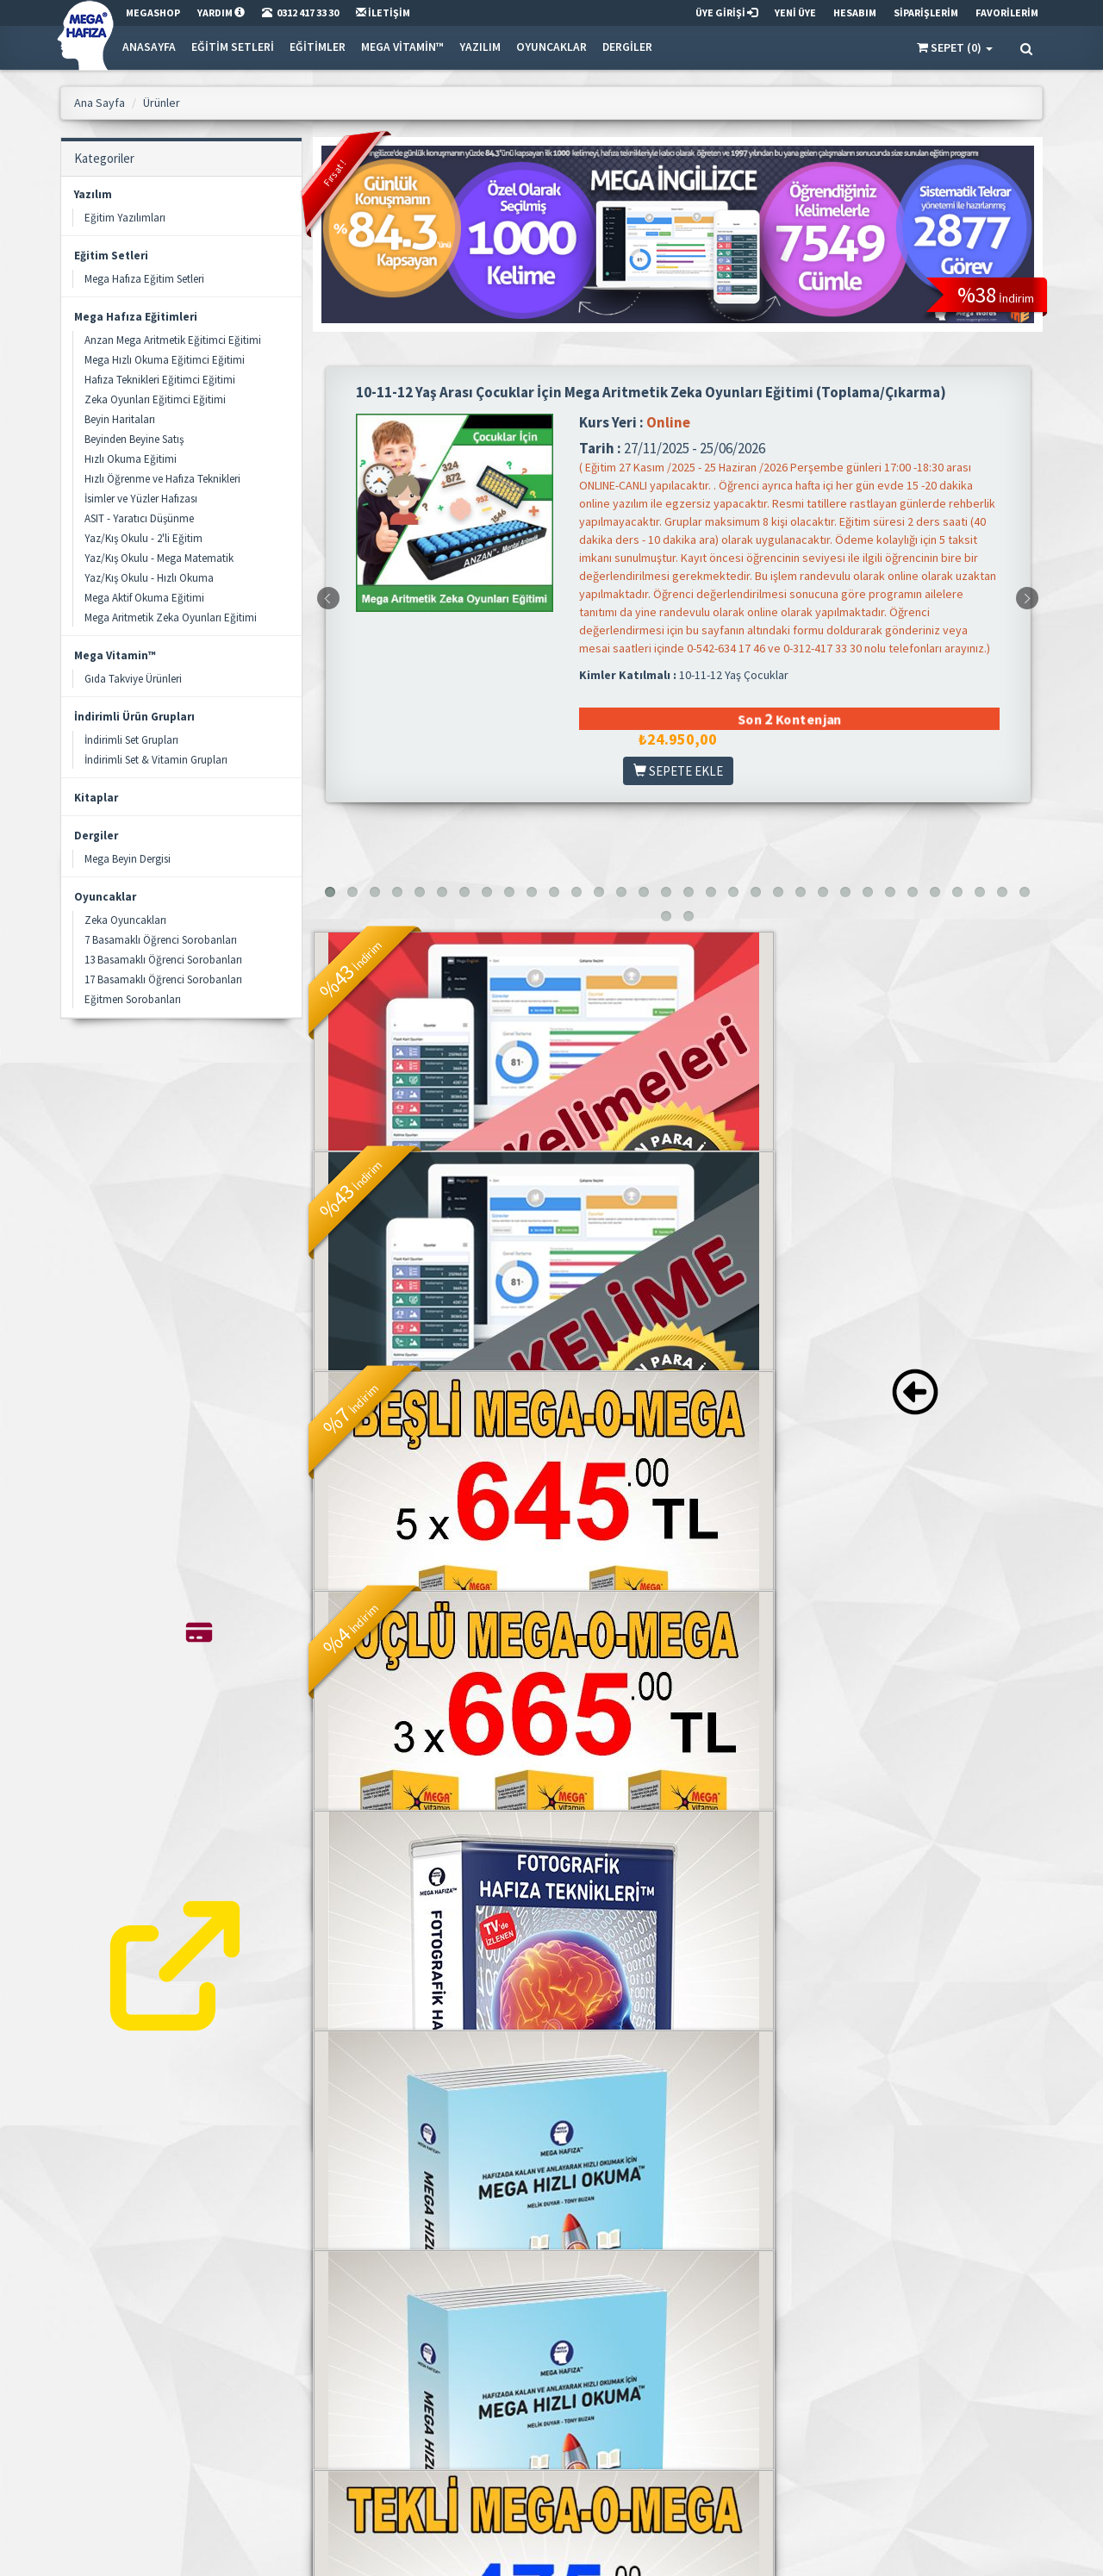 The height and width of the screenshot is (2576, 1103). I want to click on open link in a new tab or window, so click(175, 1966).